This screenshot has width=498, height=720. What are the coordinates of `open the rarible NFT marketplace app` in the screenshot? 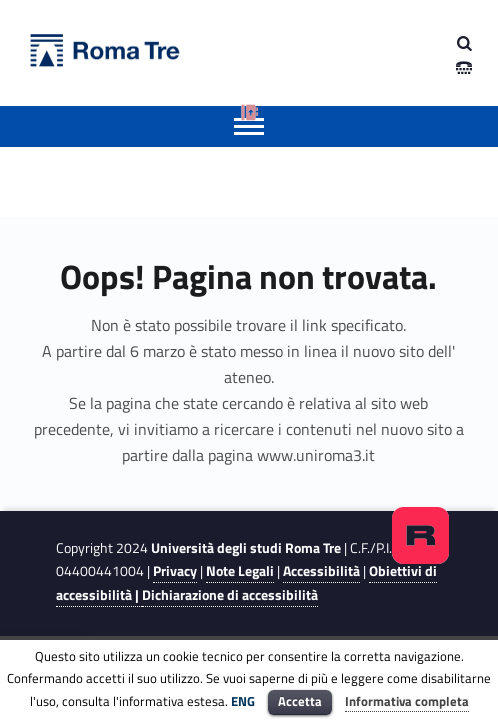 It's located at (420, 535).